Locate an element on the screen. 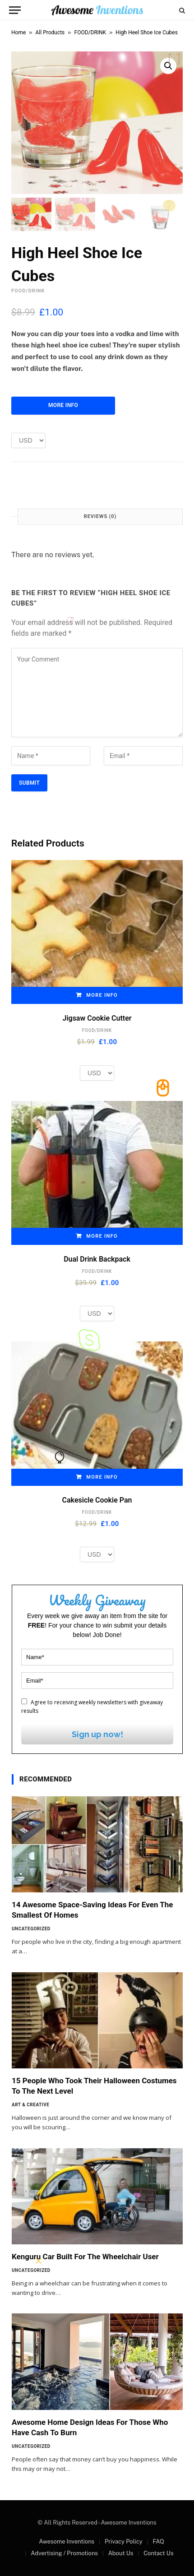 Image resolution: width=194 pixels, height=2576 pixels. open skype app is located at coordinates (89, 1340).